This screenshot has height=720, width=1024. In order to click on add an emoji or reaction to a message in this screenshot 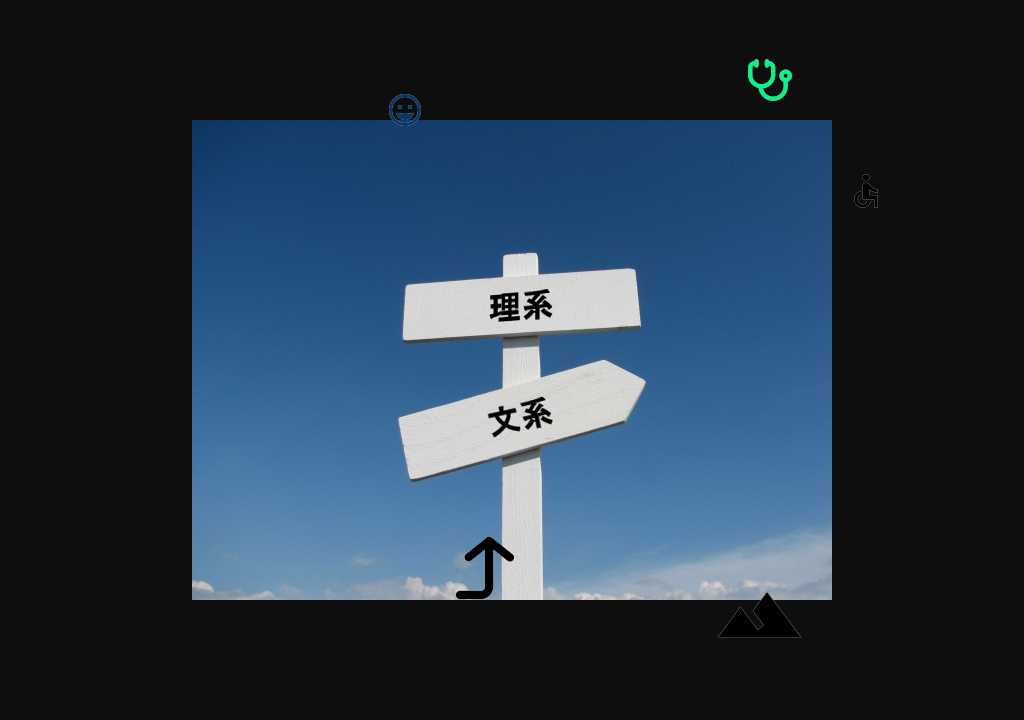, I will do `click(405, 110)`.